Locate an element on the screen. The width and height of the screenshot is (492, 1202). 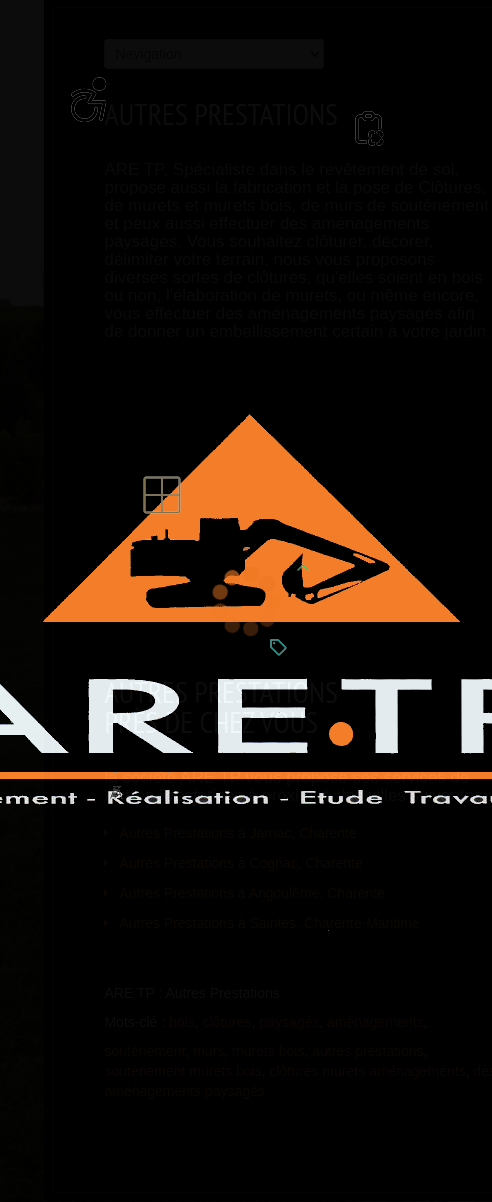
copy to clipboard is located at coordinates (368, 127).